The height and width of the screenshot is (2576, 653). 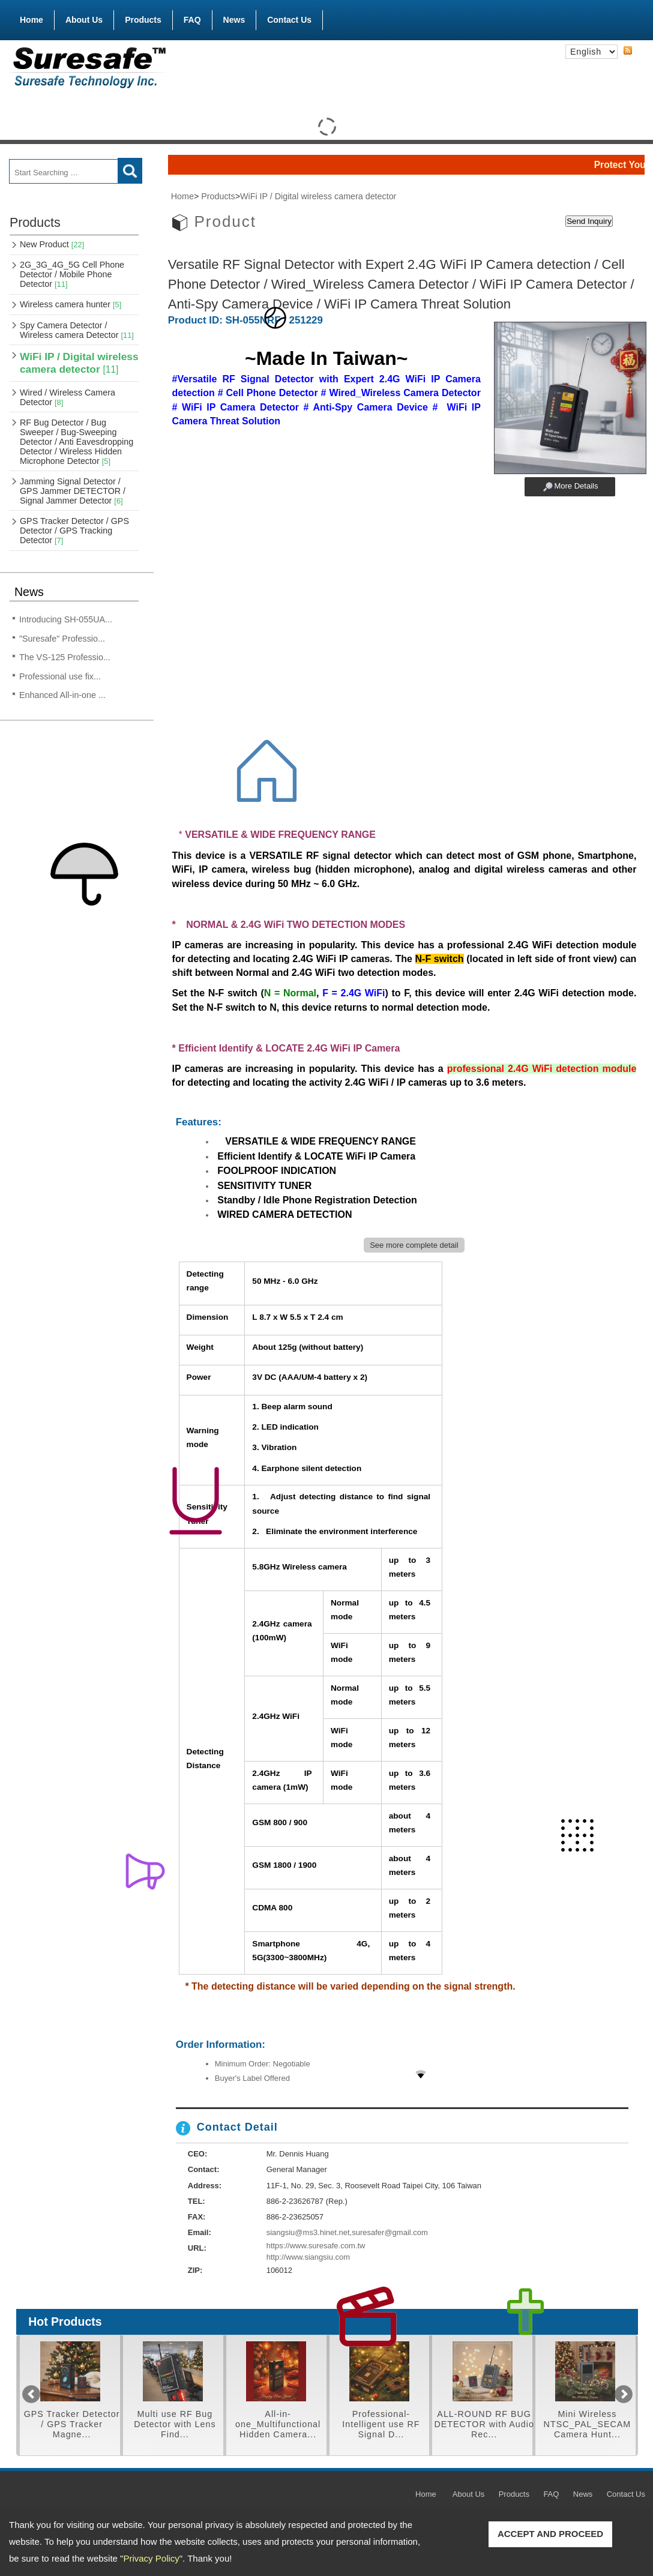 I want to click on navigate to home screen, so click(x=266, y=772).